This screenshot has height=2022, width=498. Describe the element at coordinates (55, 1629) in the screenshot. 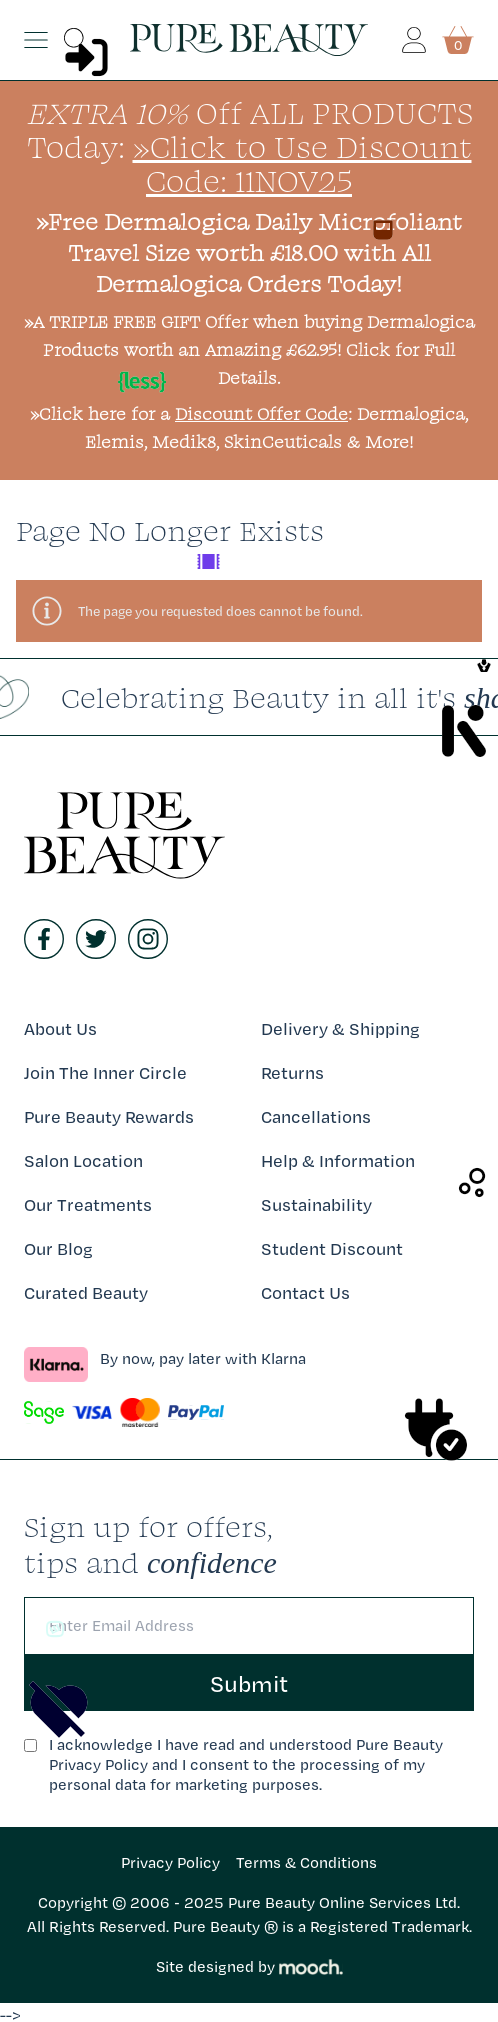

I see `open the Wykop app` at that location.